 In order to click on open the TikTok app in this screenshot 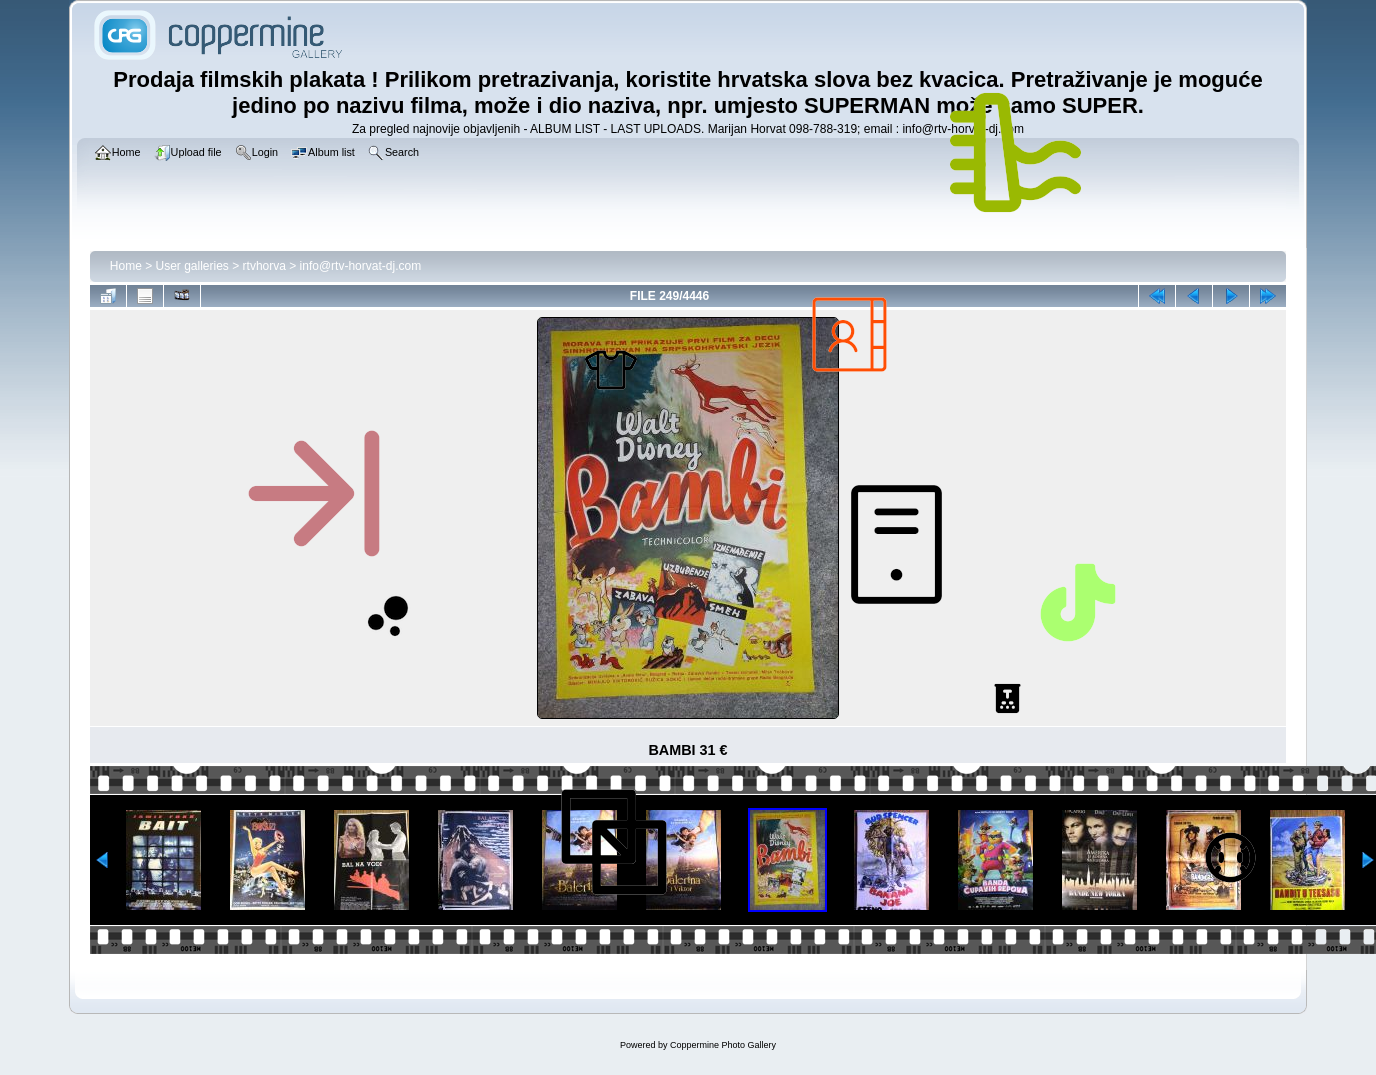, I will do `click(1078, 604)`.